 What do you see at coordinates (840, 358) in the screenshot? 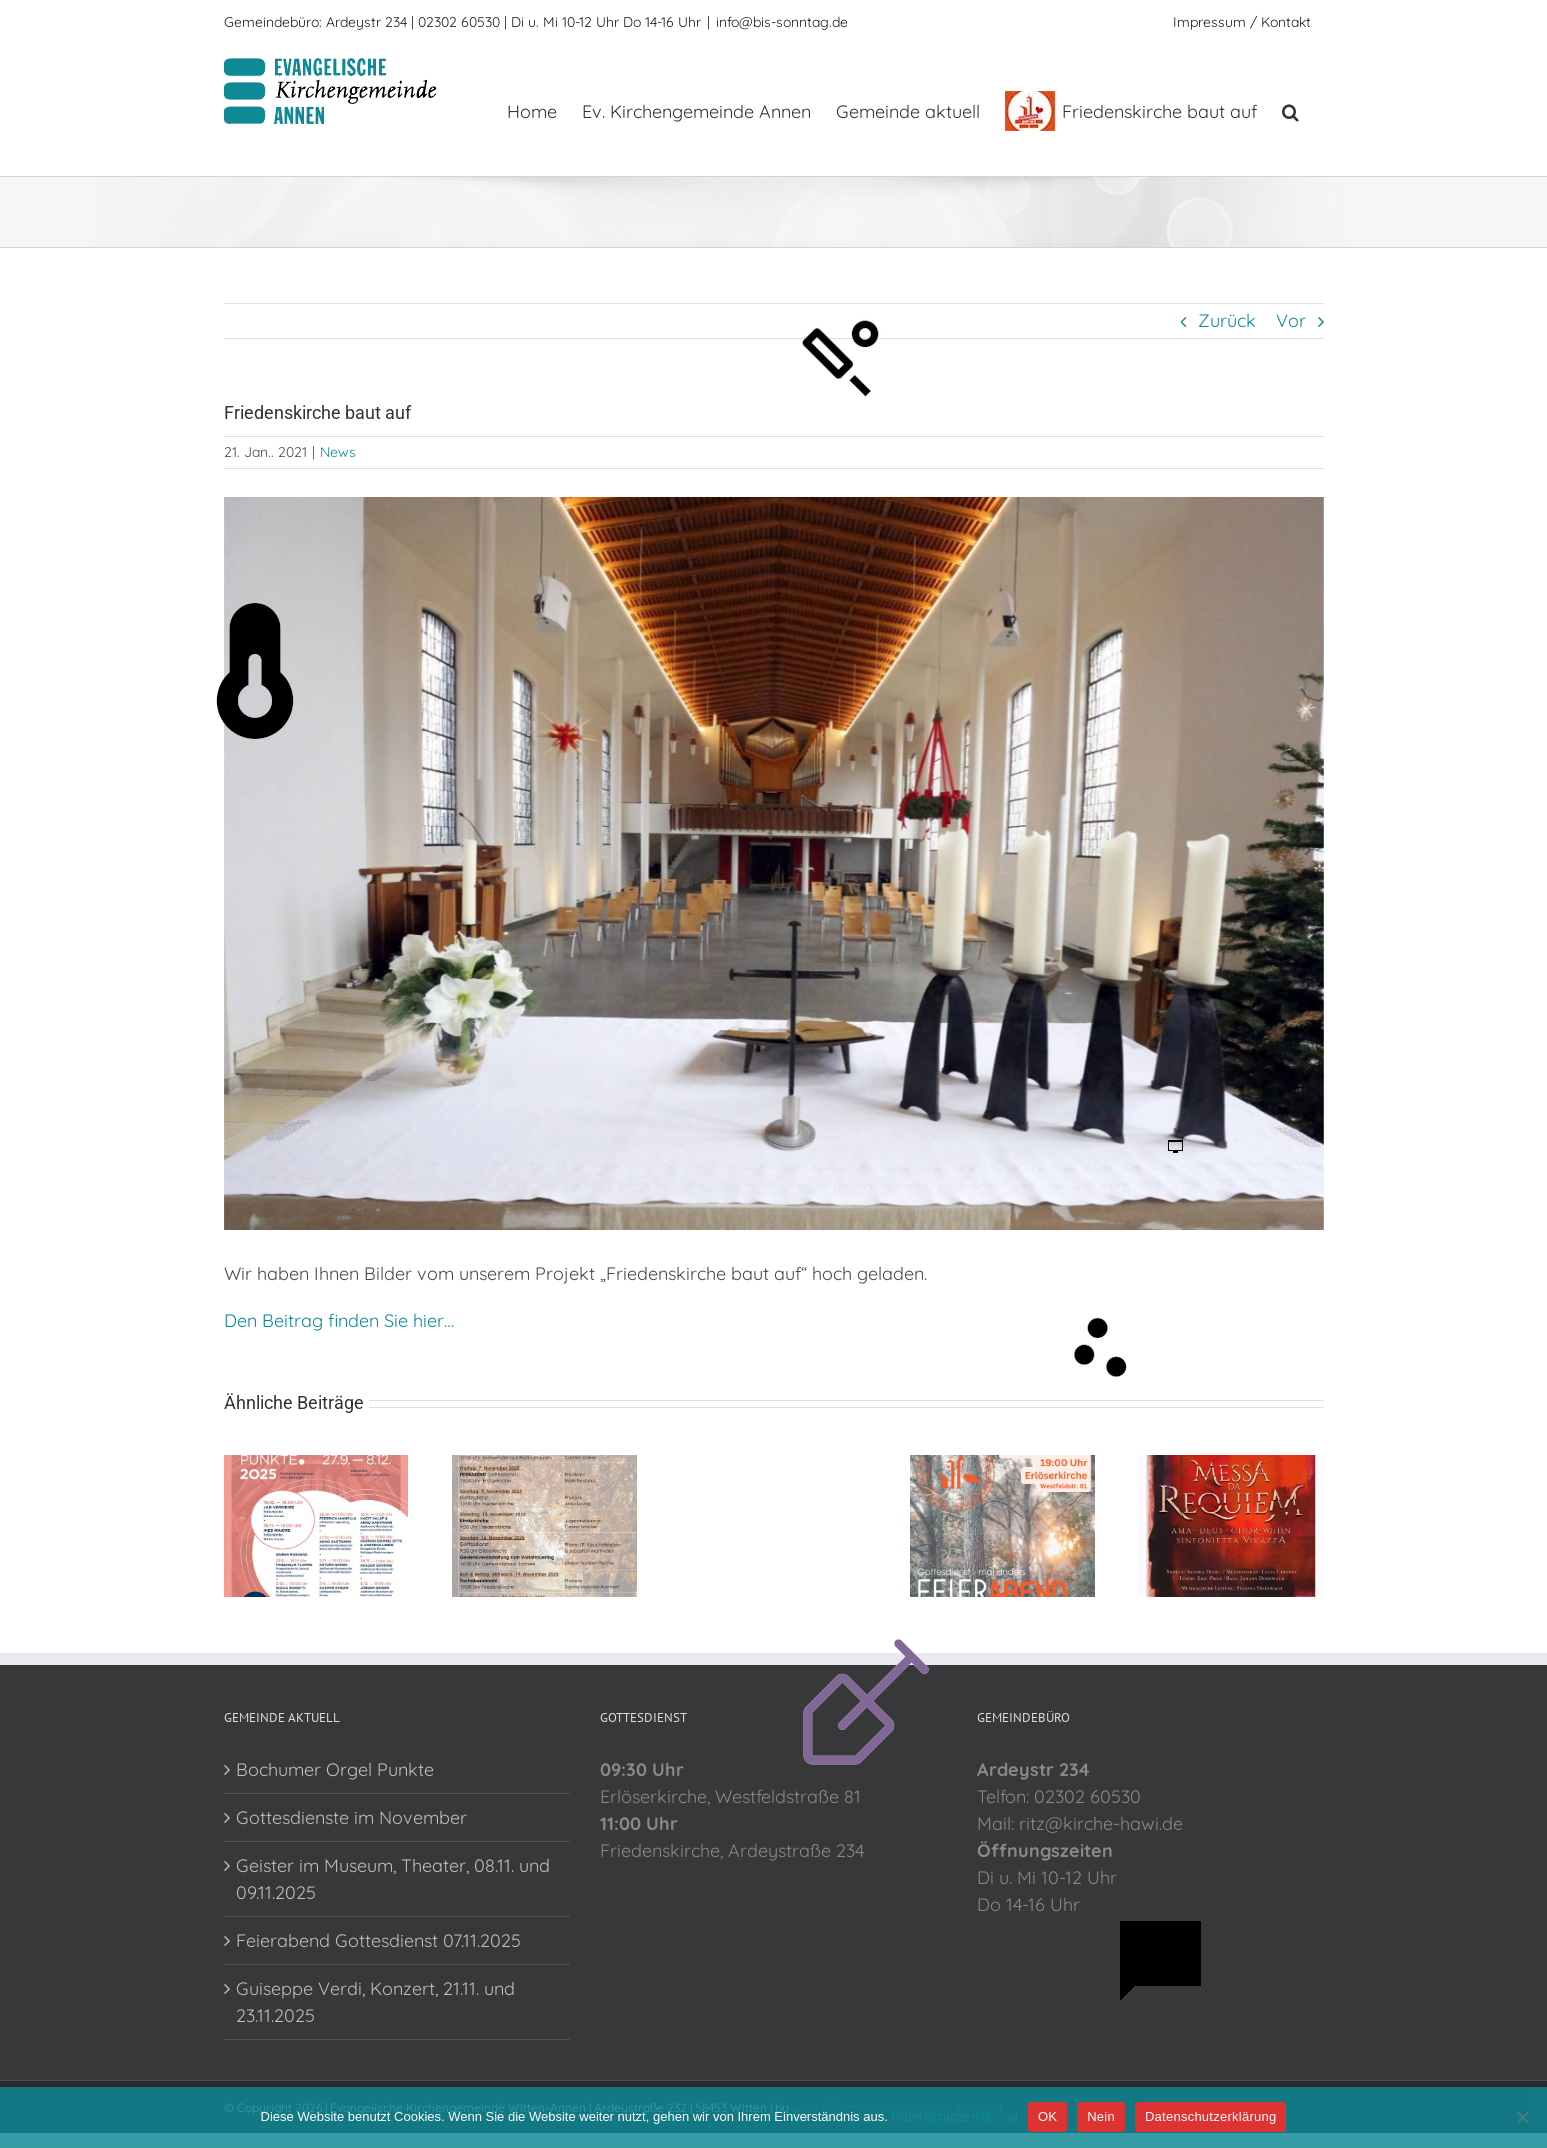
I see `access cricket scores or sports updates` at bounding box center [840, 358].